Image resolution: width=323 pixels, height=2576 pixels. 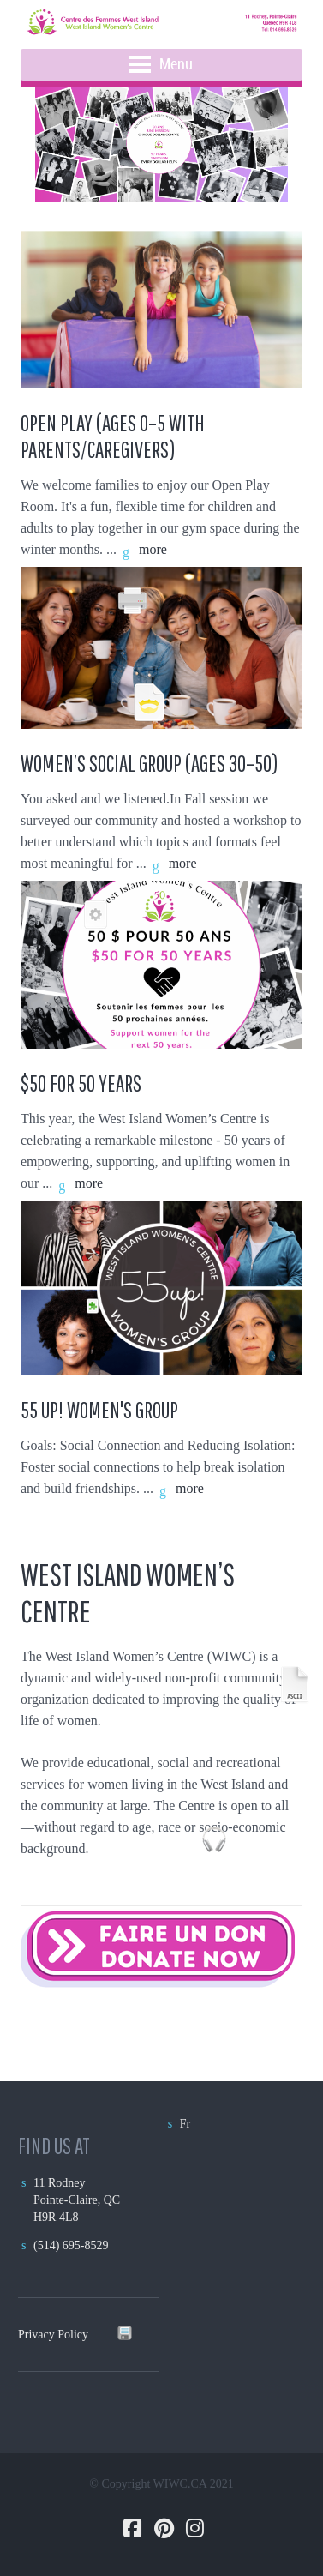 I want to click on a plain text or ascii file type indicator, so click(x=295, y=1685).